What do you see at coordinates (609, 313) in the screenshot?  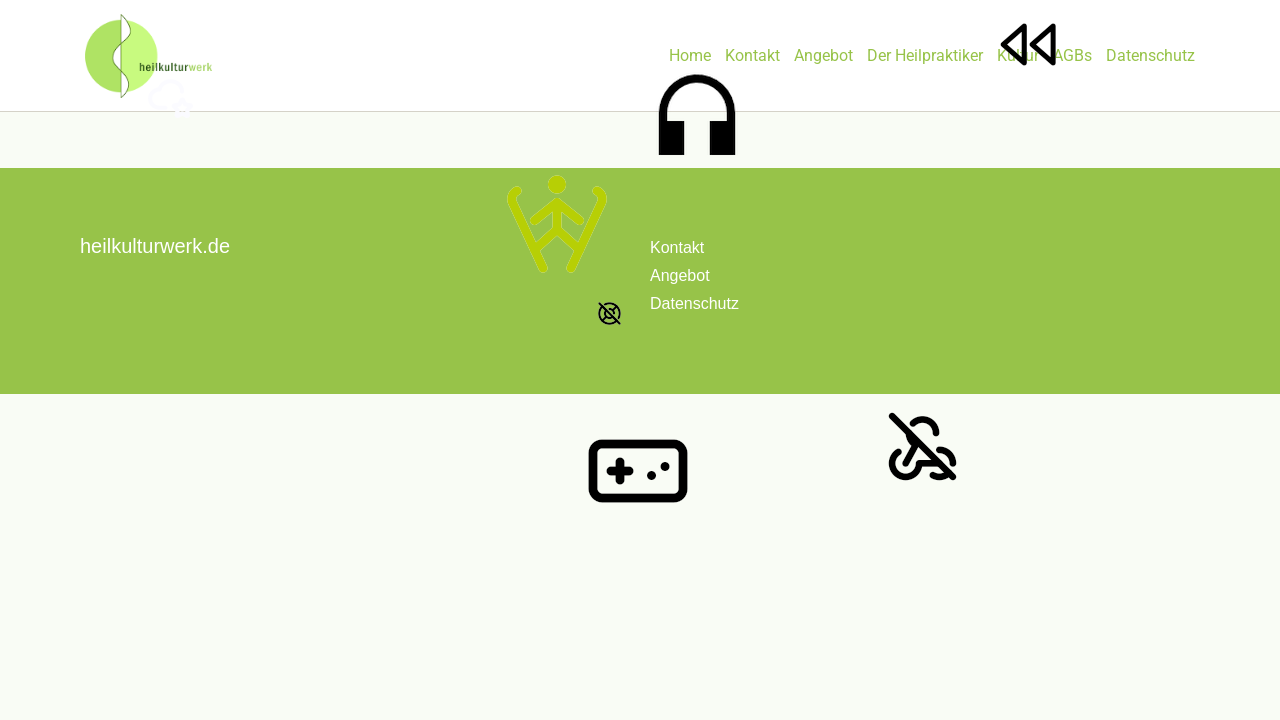 I see `help or support is unavailable` at bounding box center [609, 313].